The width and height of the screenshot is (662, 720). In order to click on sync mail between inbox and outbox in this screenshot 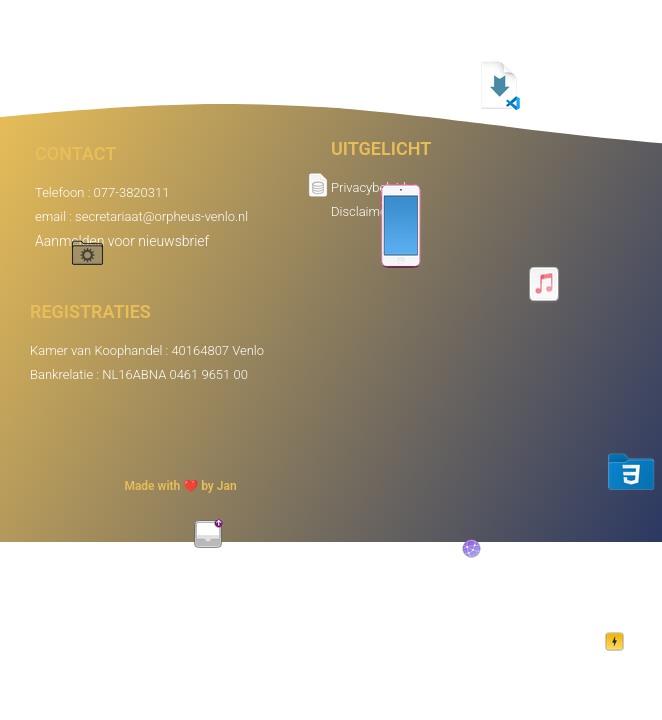, I will do `click(208, 534)`.